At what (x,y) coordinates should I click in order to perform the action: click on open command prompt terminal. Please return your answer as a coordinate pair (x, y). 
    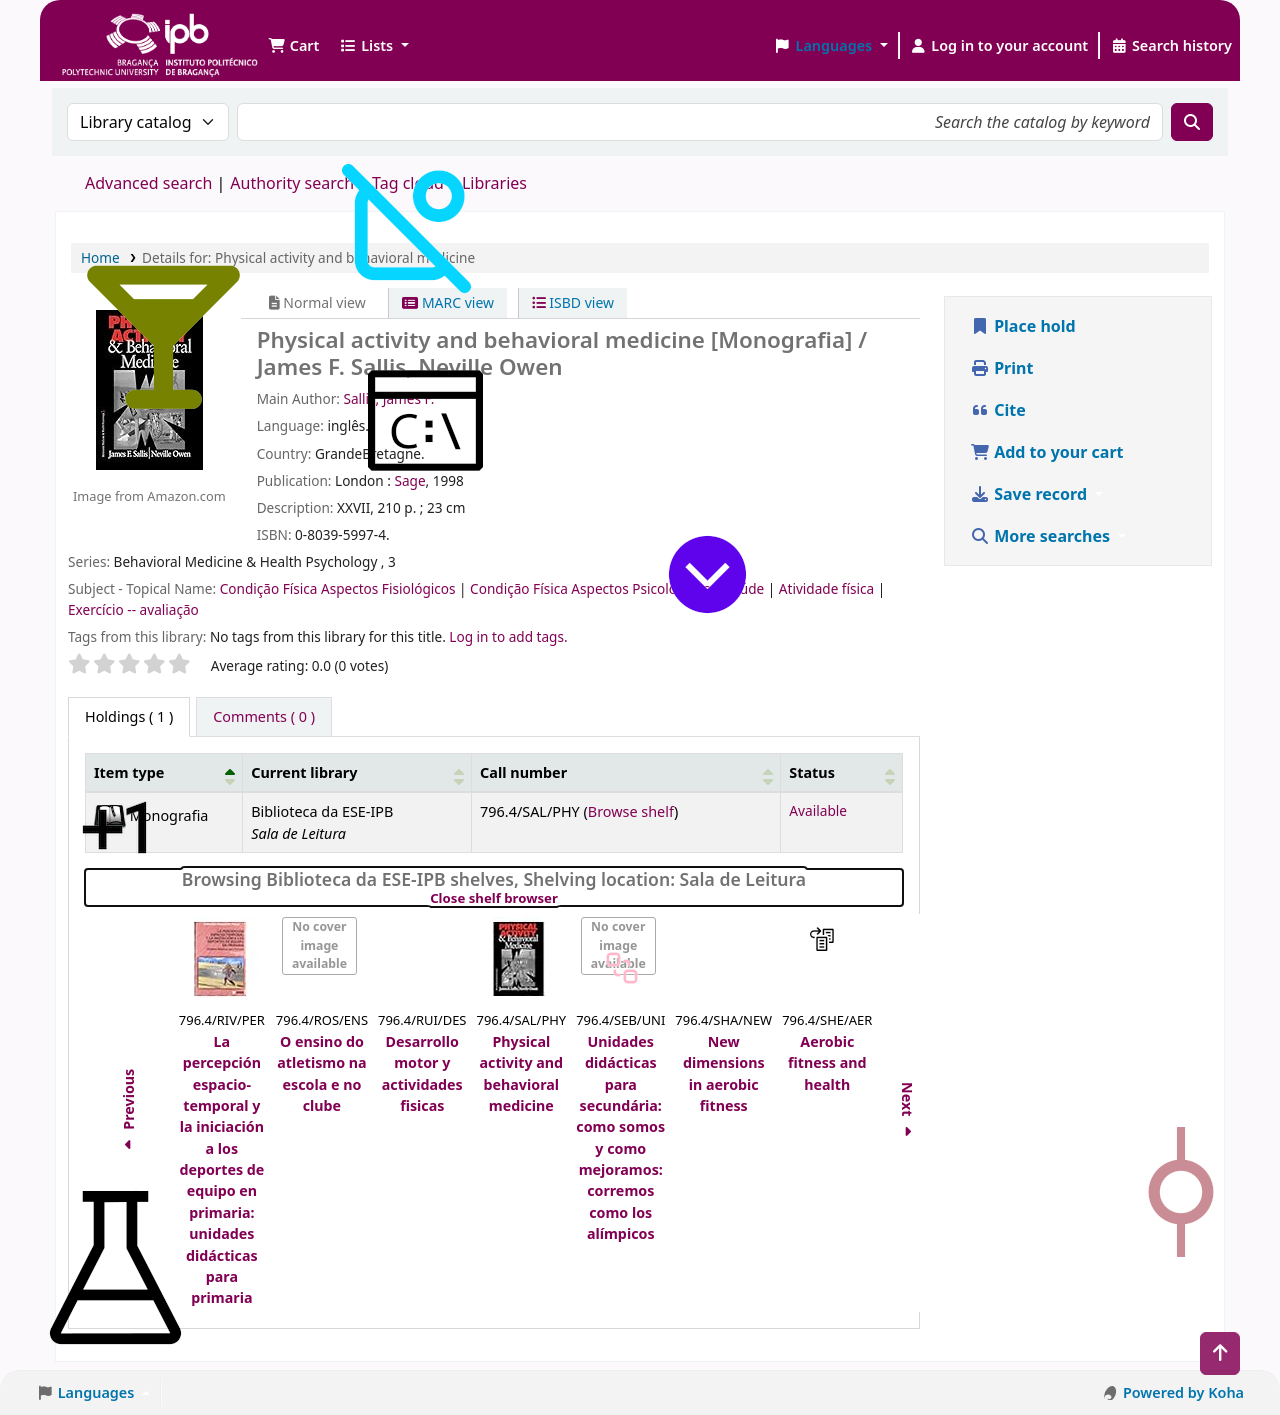
    Looking at the image, I should click on (425, 420).